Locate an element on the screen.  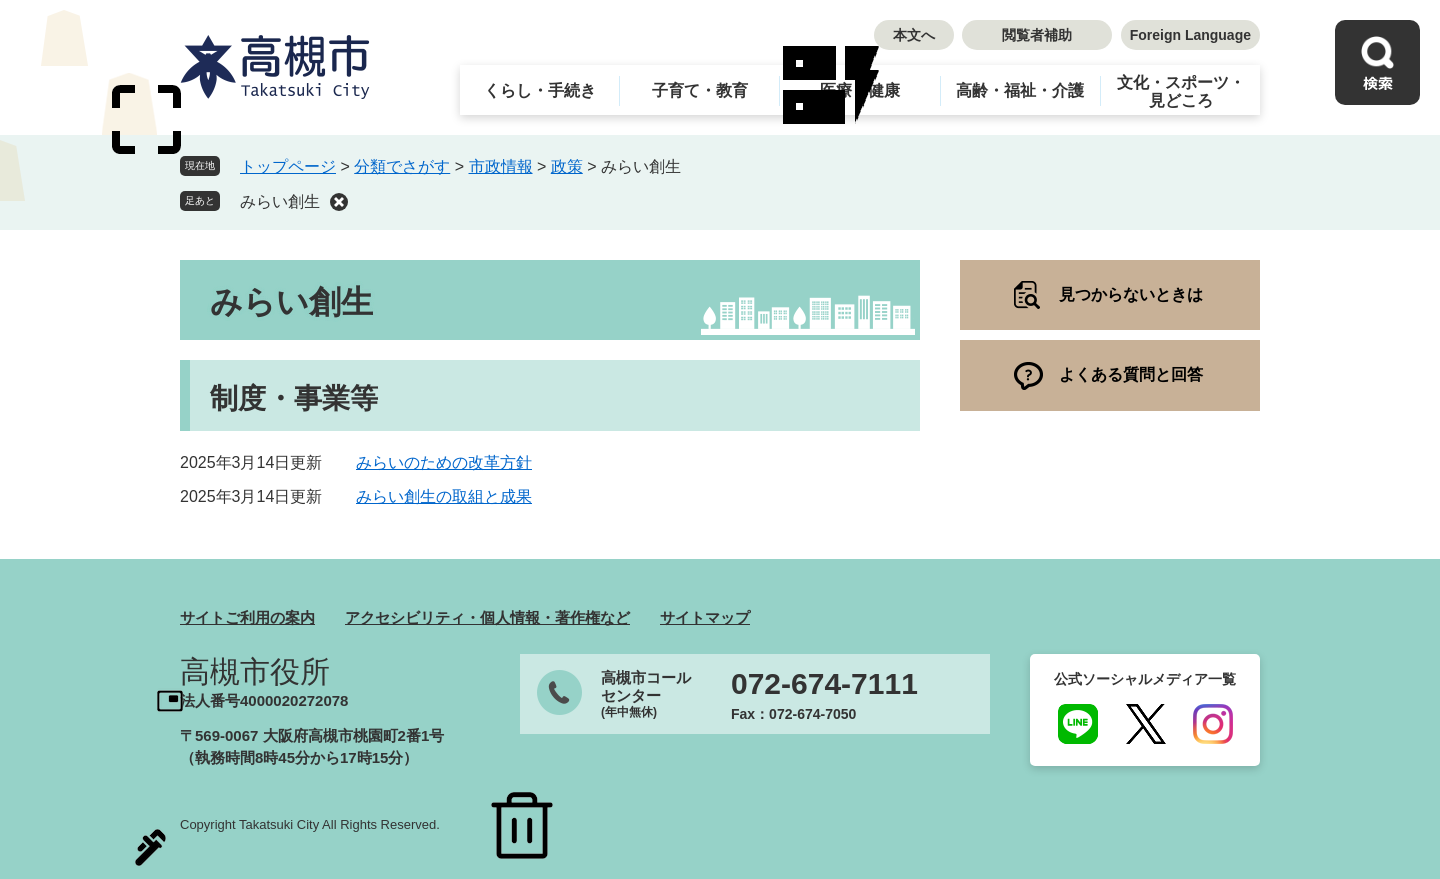
enable picture-in-picture mode is located at coordinates (170, 701).